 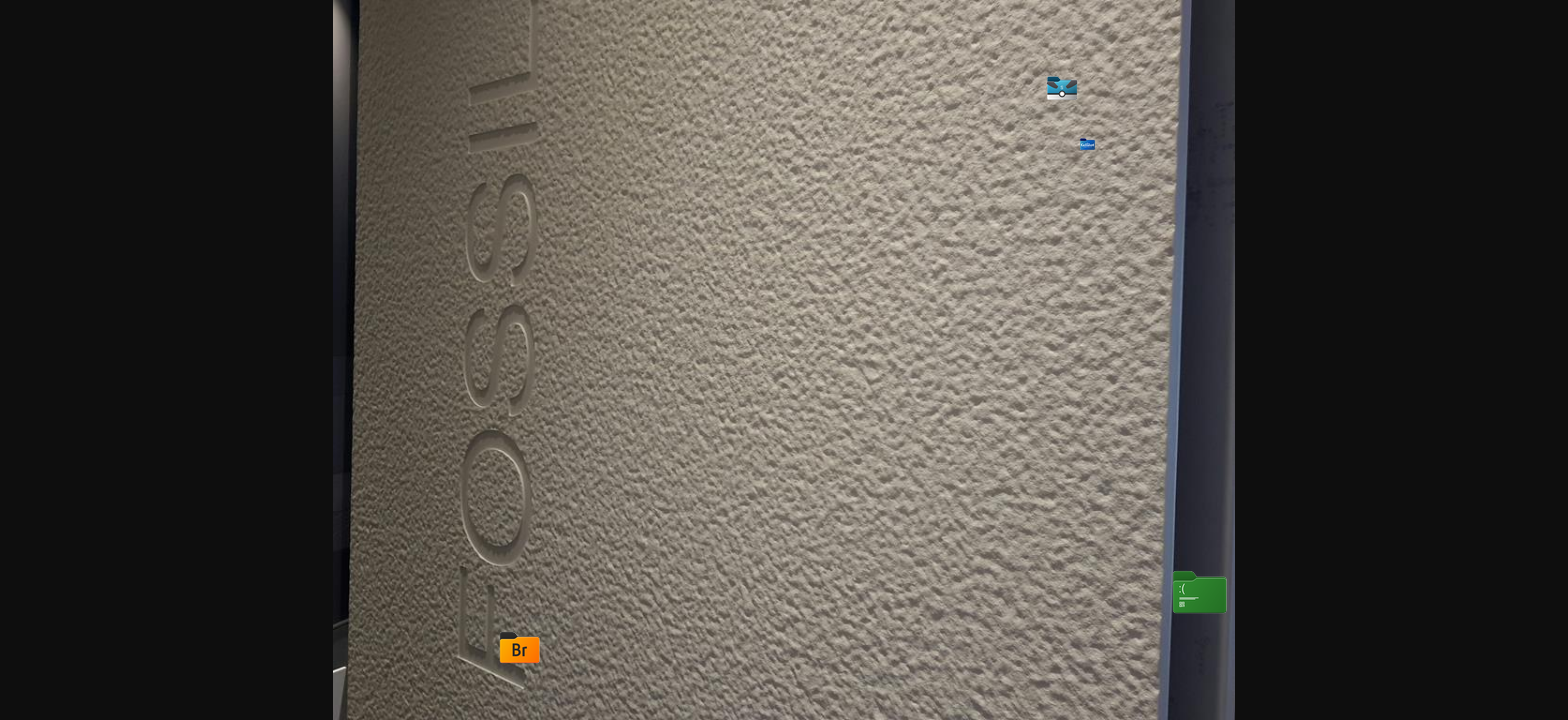 I want to click on open genshin impact game files folder, so click(x=1087, y=144).